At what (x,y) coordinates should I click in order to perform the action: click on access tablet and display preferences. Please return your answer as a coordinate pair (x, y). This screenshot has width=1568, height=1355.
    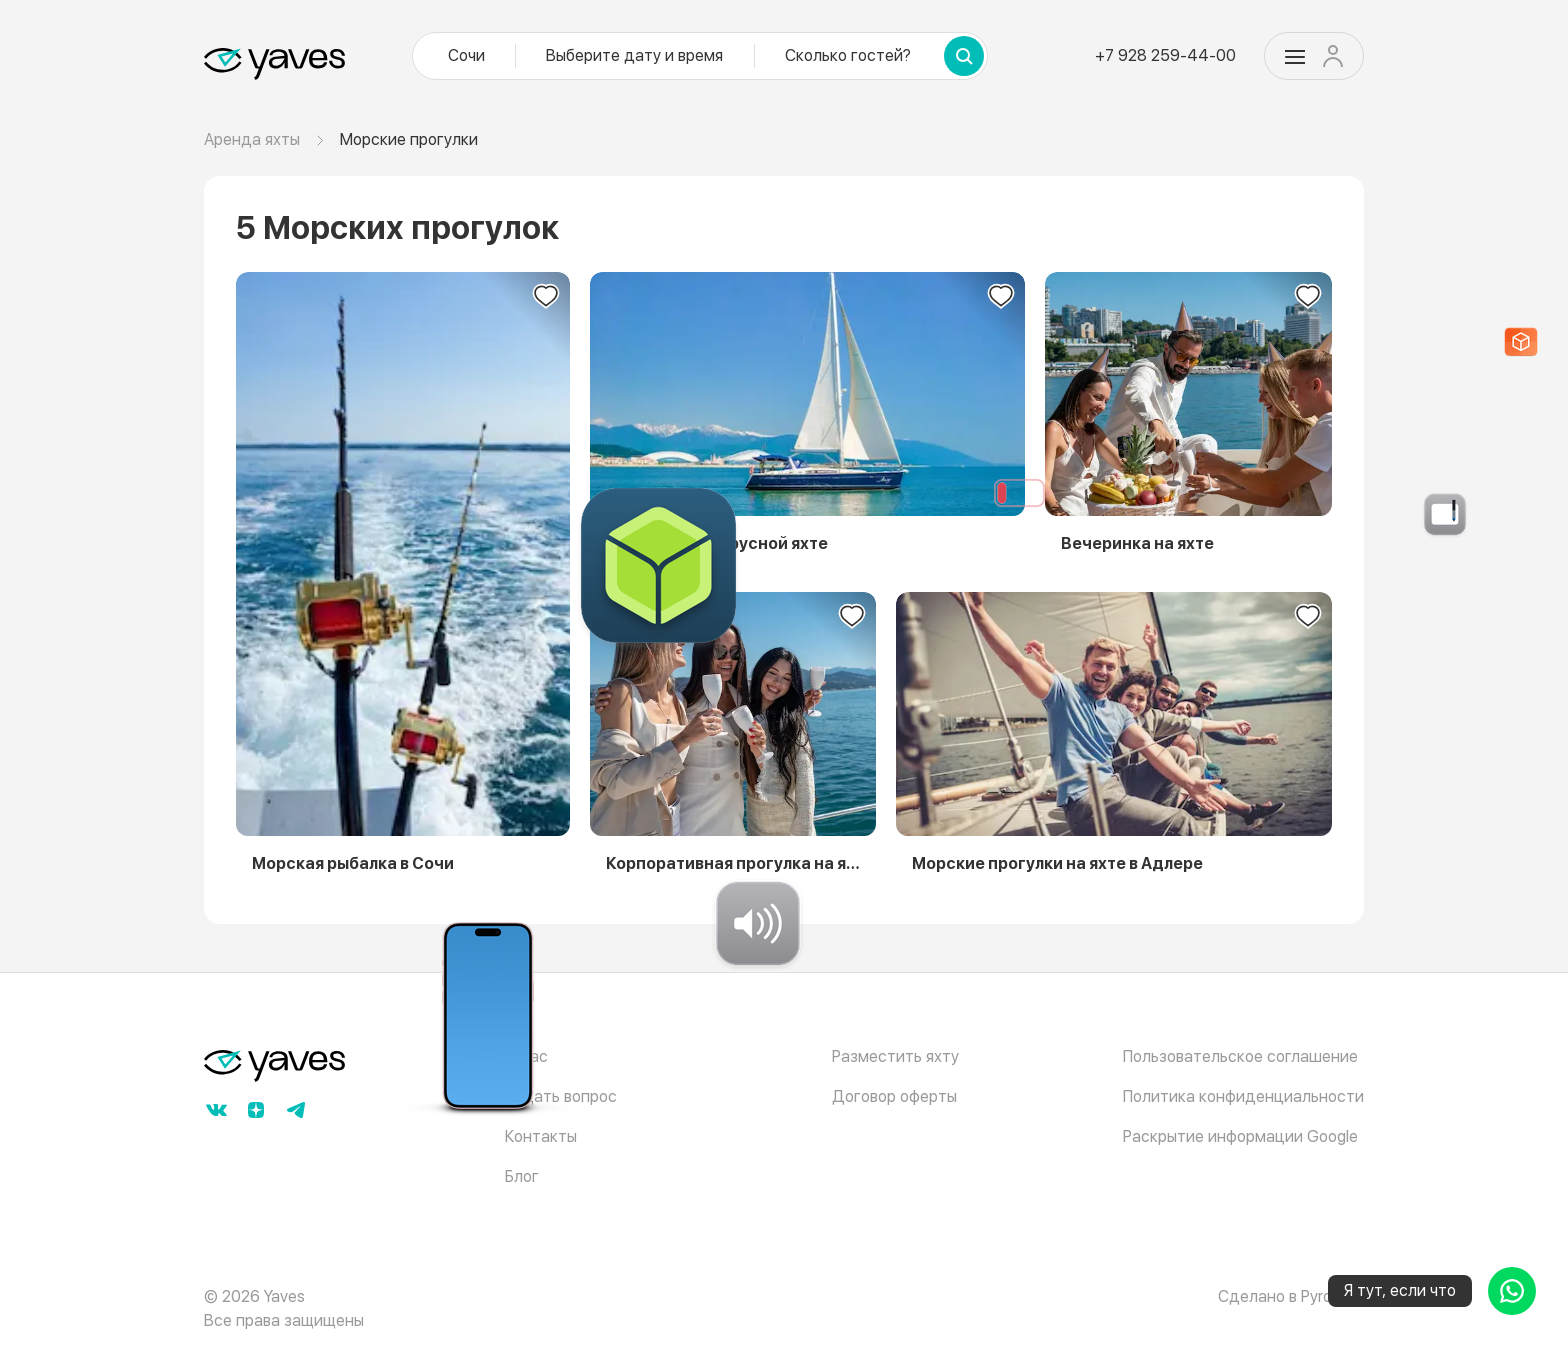
    Looking at the image, I should click on (1445, 515).